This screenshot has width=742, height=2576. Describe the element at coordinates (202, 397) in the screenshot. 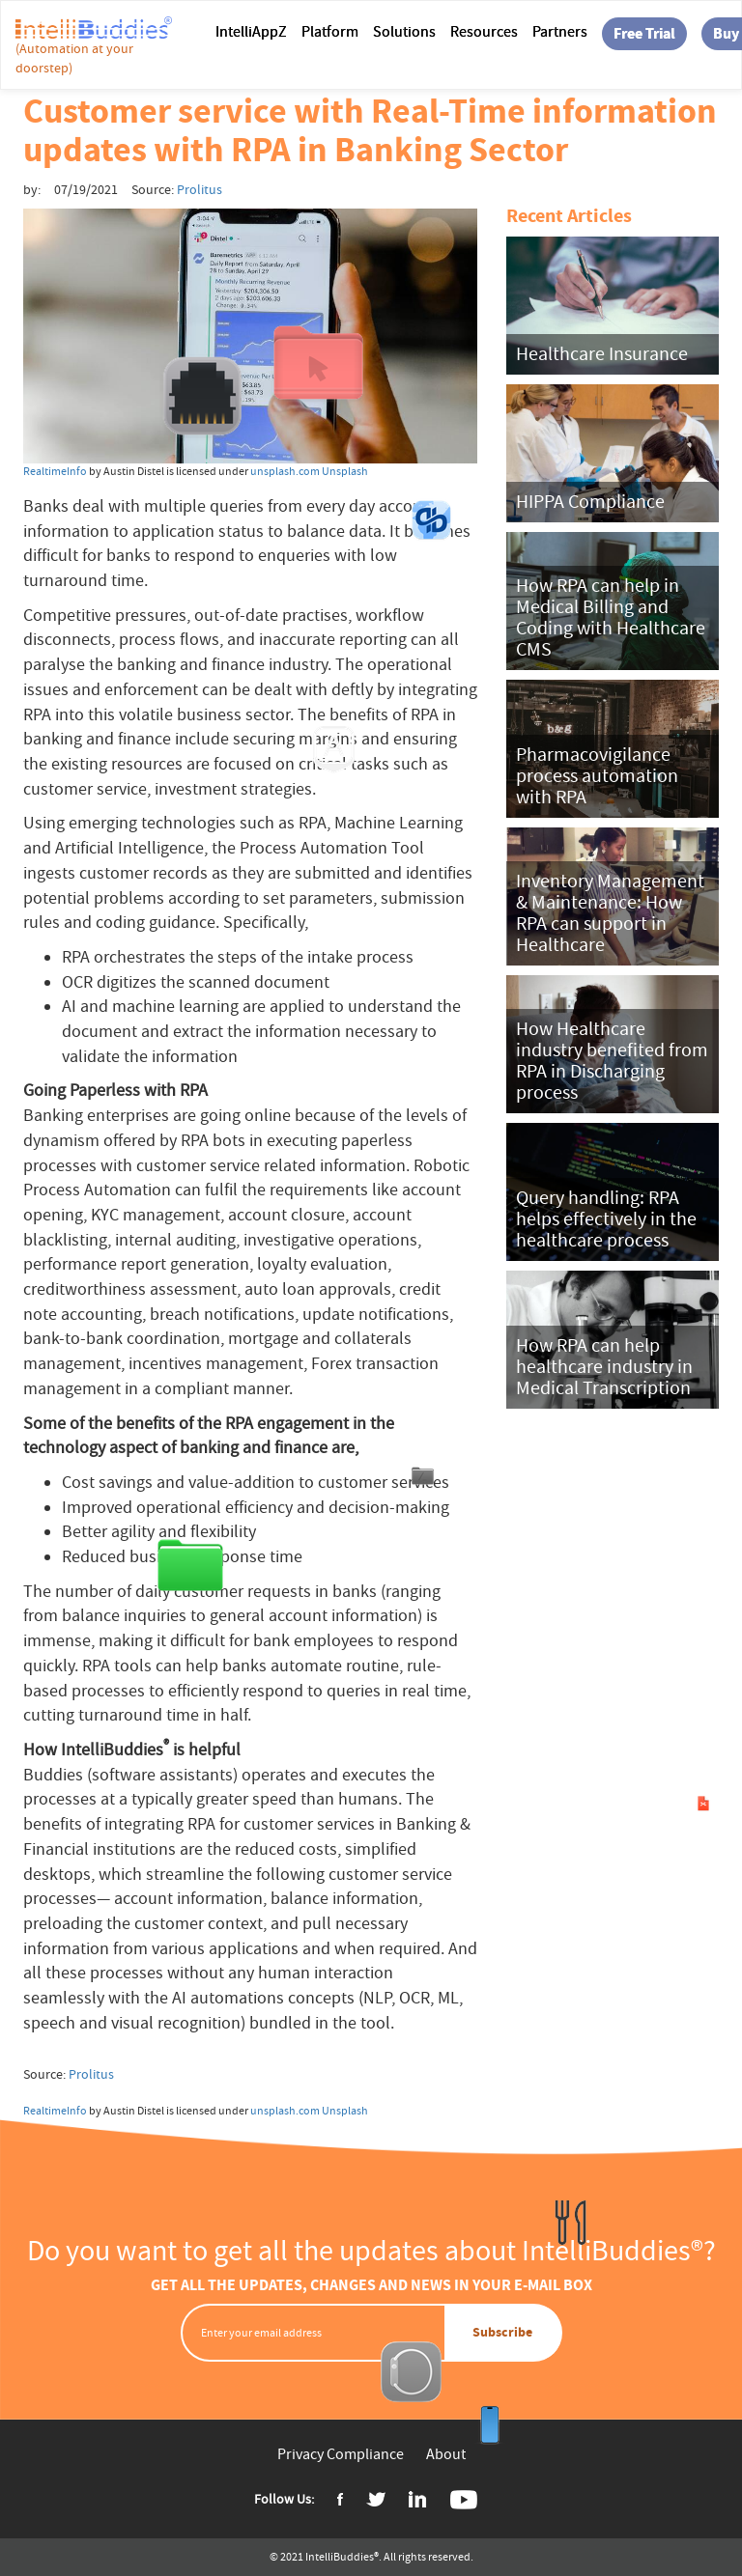

I see `configure DSL network connection settings` at that location.